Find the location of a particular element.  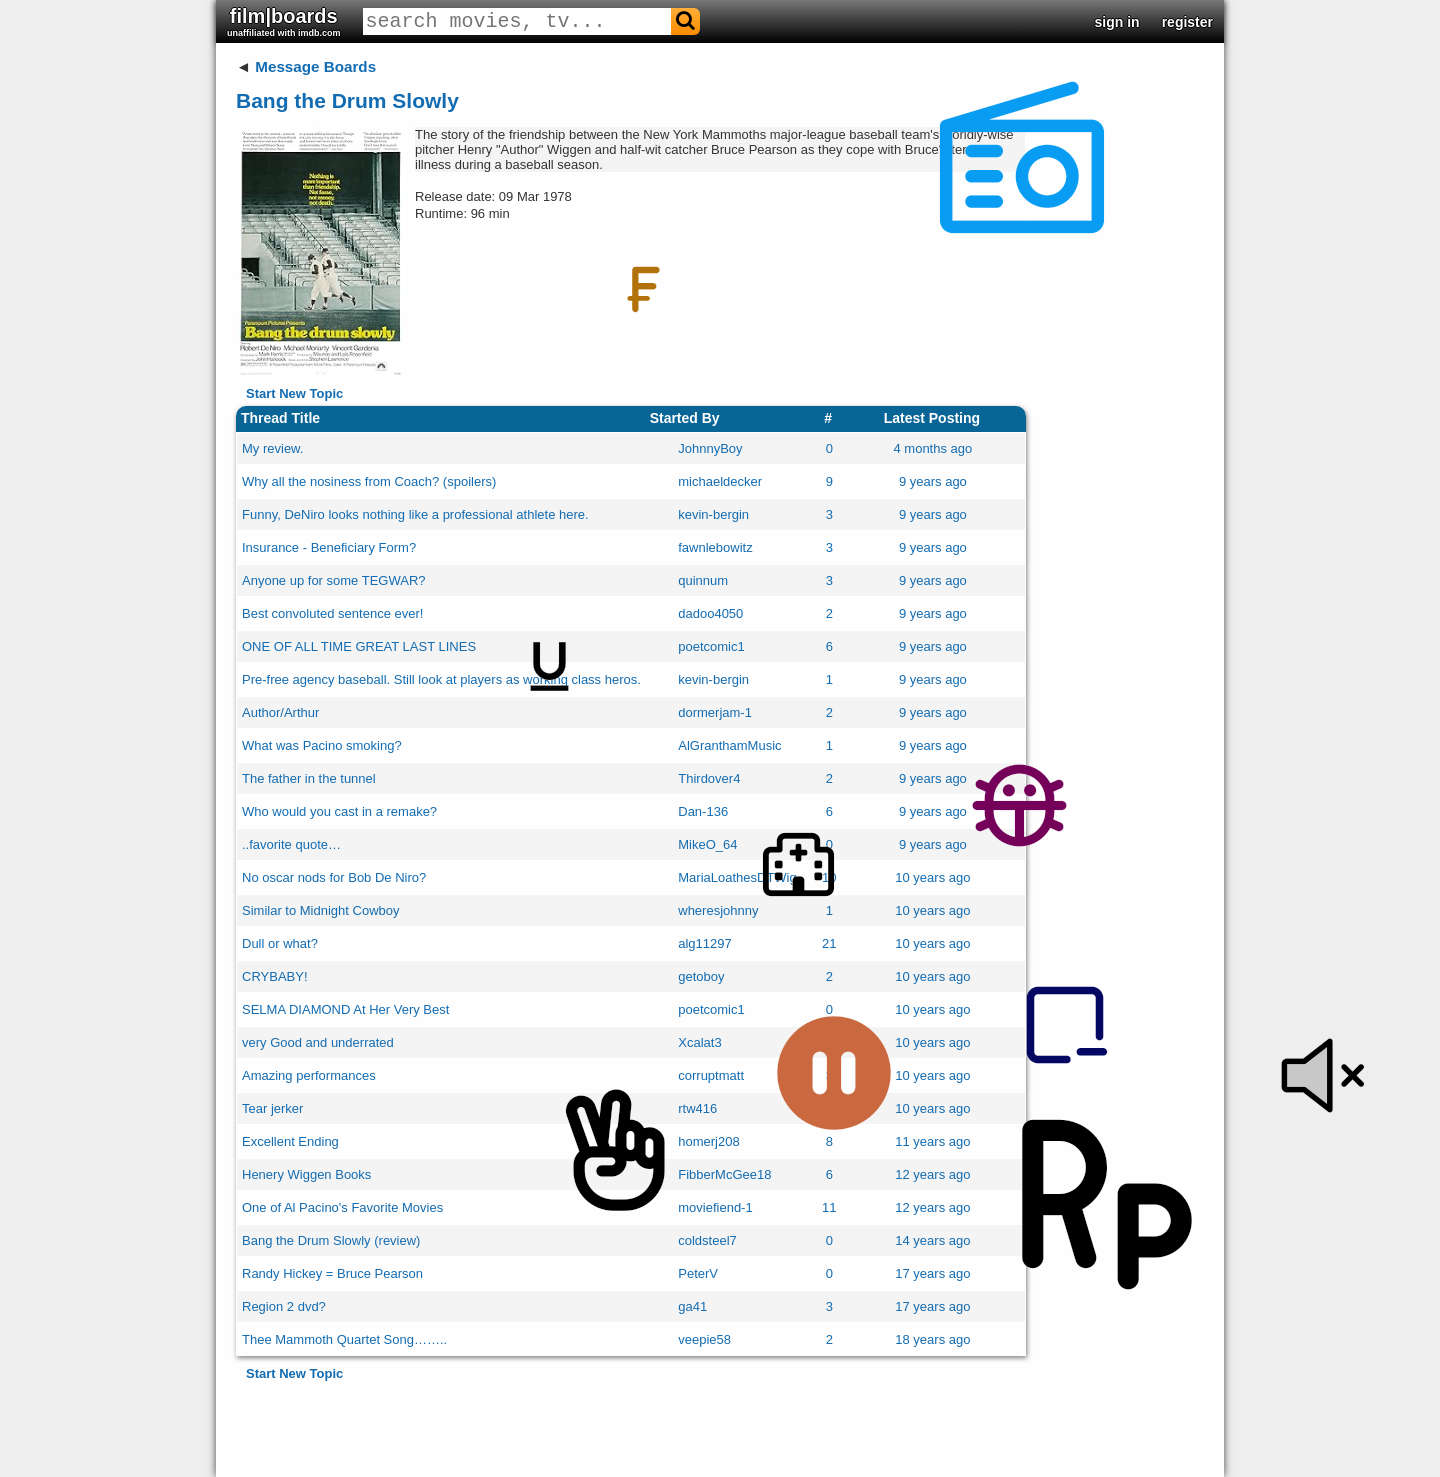

open radio or audio streaming is located at coordinates (1022, 170).